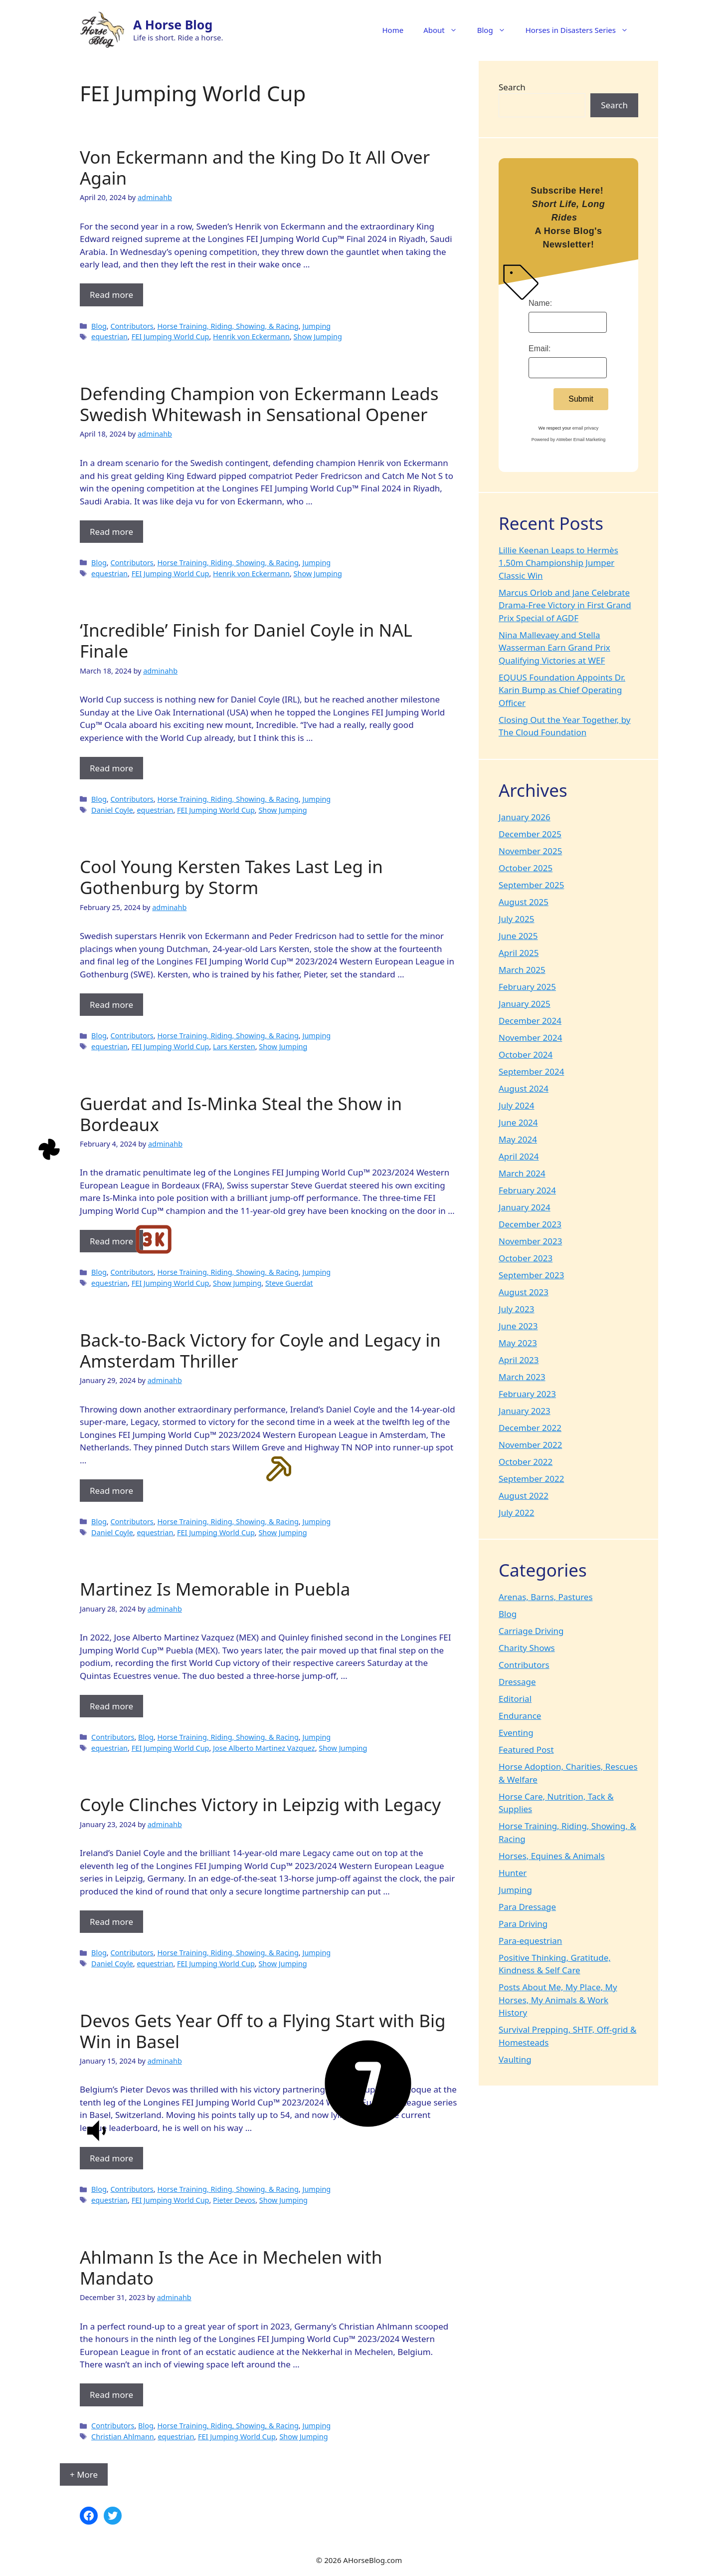 This screenshot has height=2576, width=718. What do you see at coordinates (154, 1239) in the screenshot?
I see `indicates 3K video resolution quality` at bounding box center [154, 1239].